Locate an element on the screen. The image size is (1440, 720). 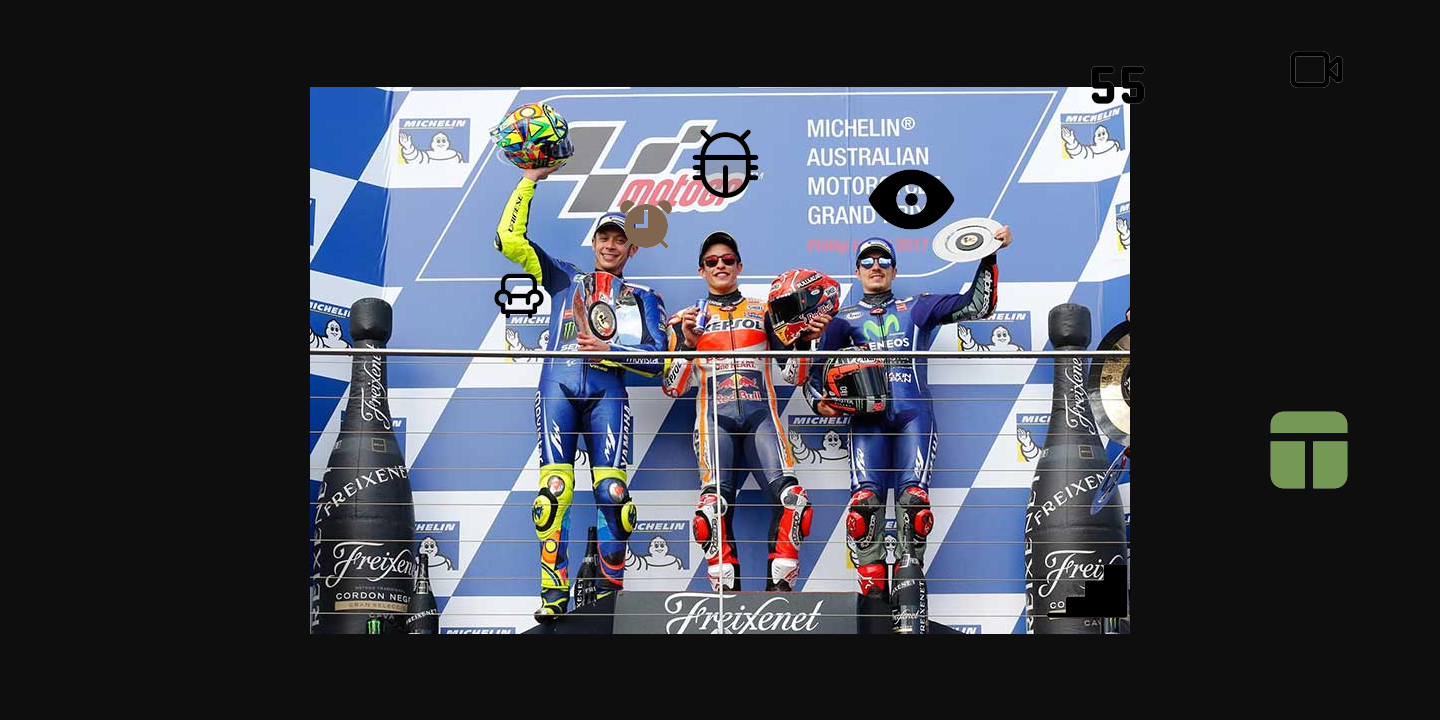
browse furniture or seating options is located at coordinates (519, 296).